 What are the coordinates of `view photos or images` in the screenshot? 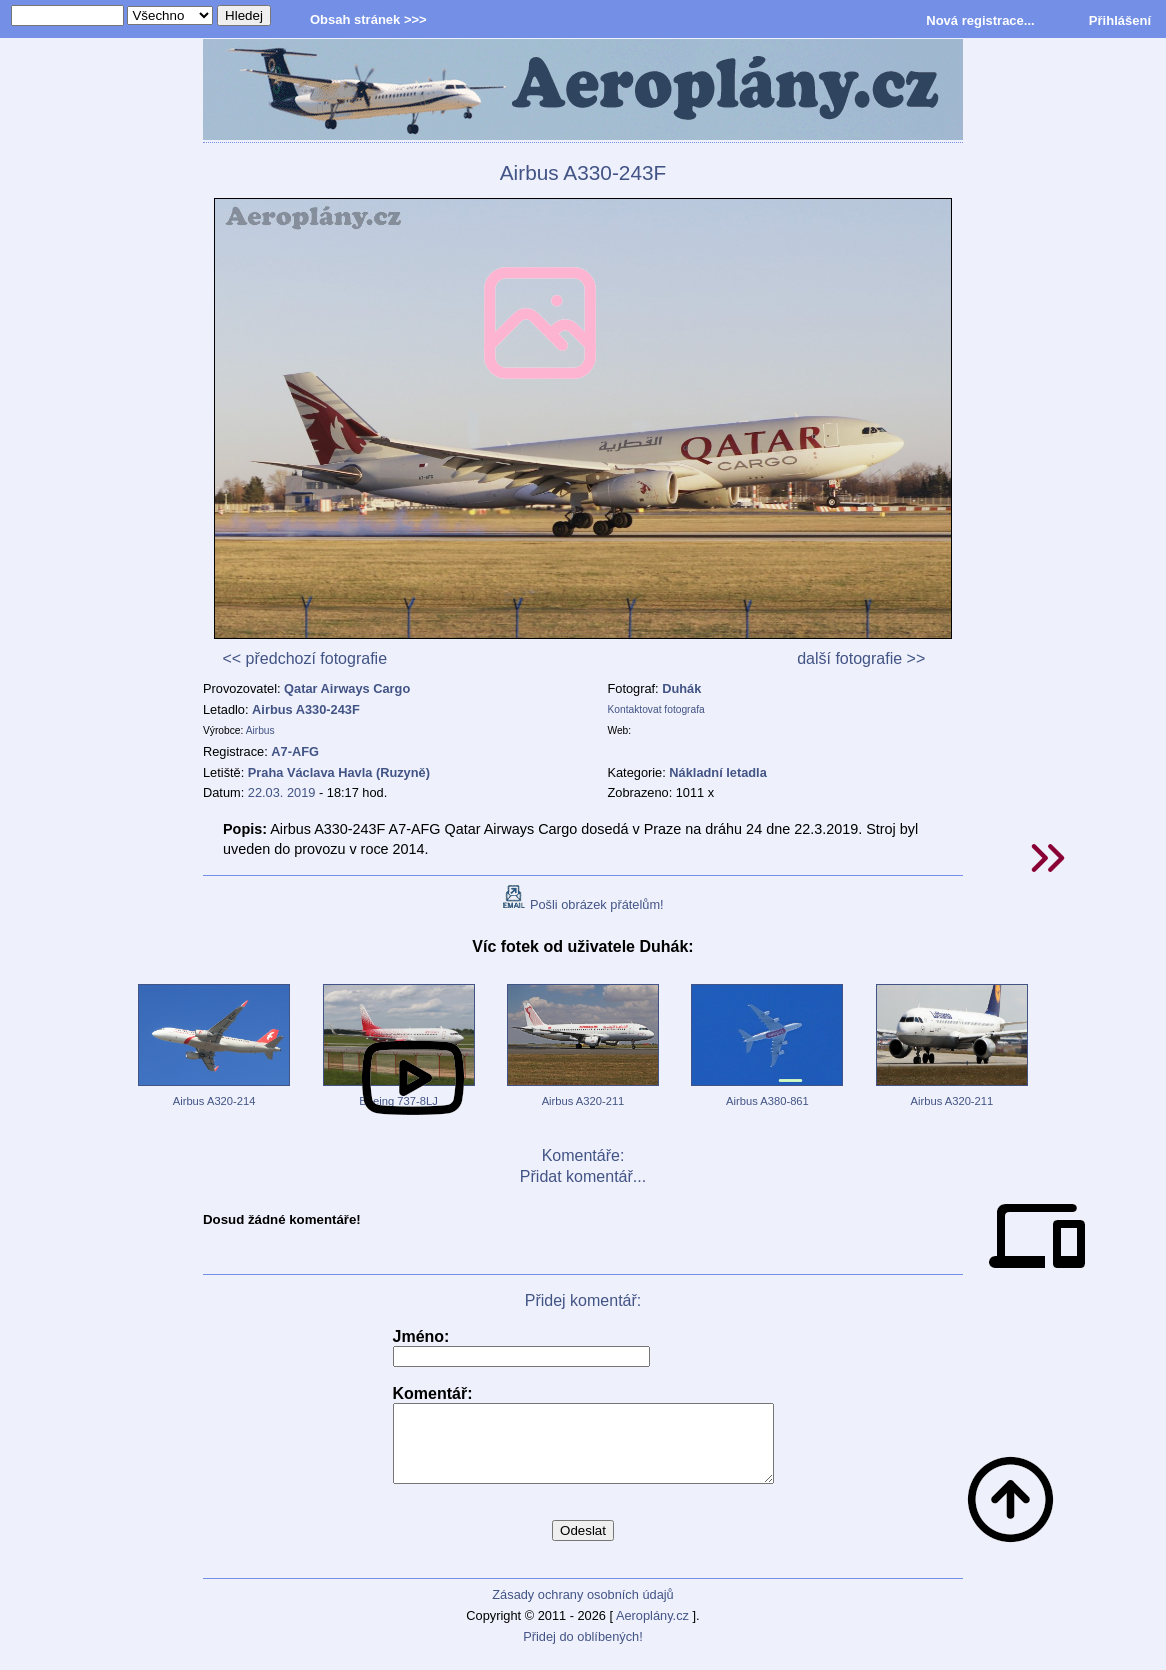 It's located at (540, 323).